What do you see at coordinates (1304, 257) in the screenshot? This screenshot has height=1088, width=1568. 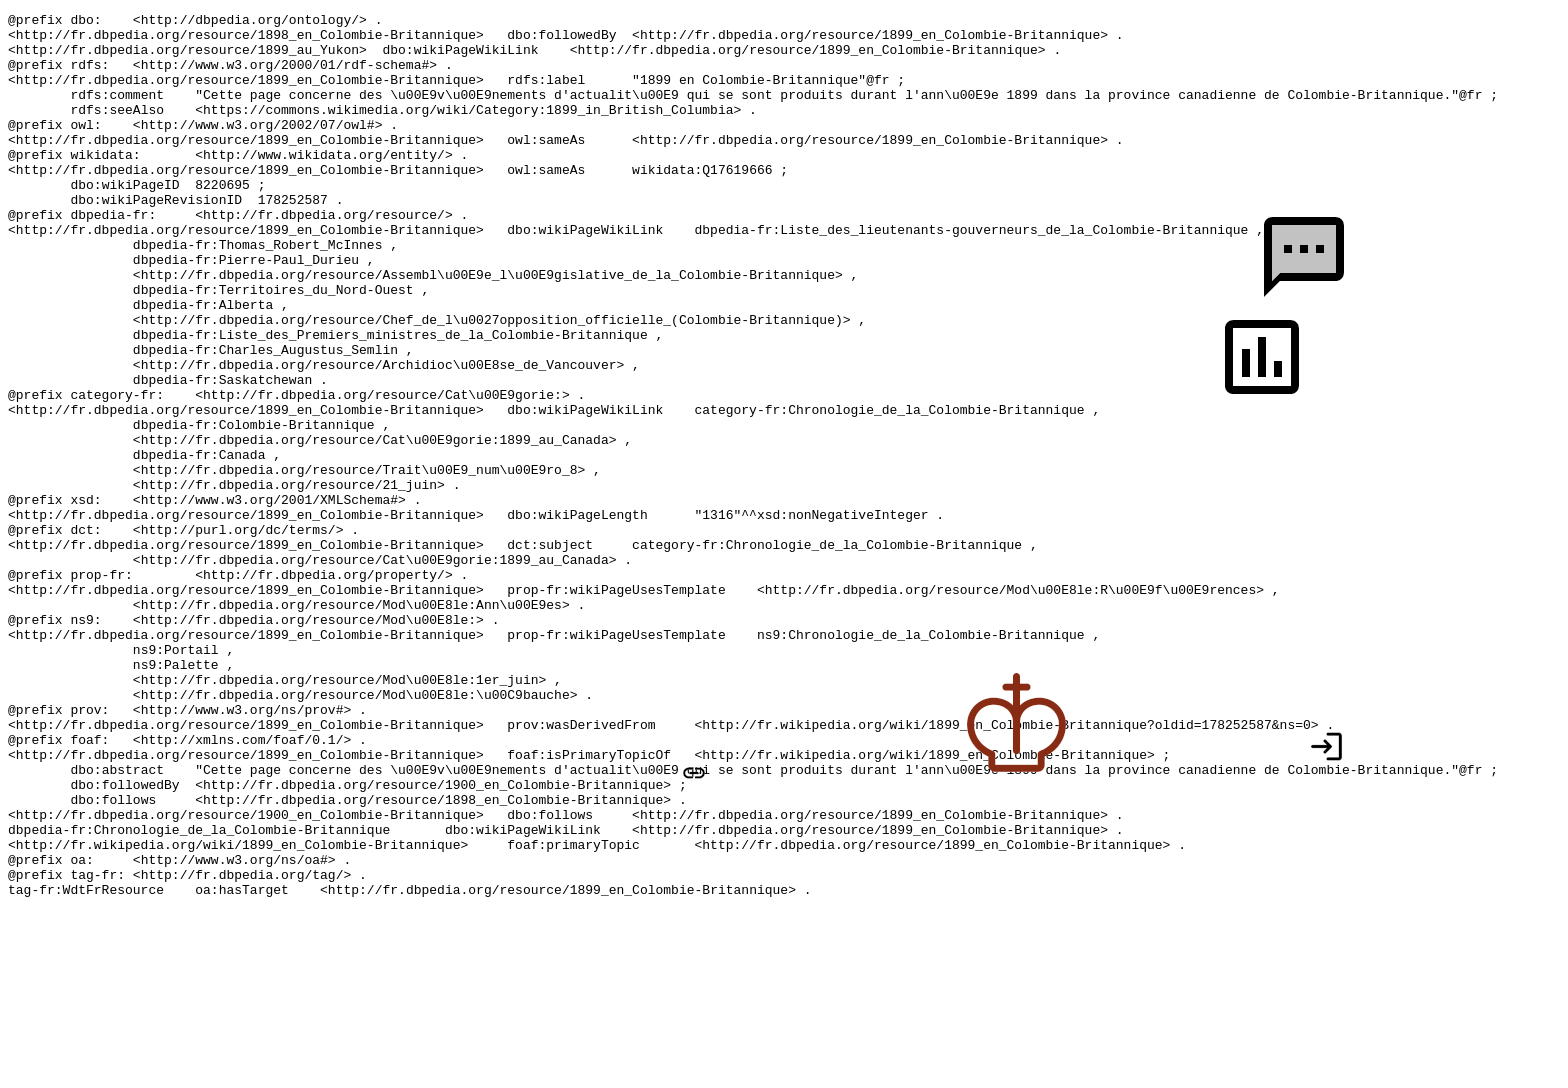 I see `open text messaging app` at bounding box center [1304, 257].